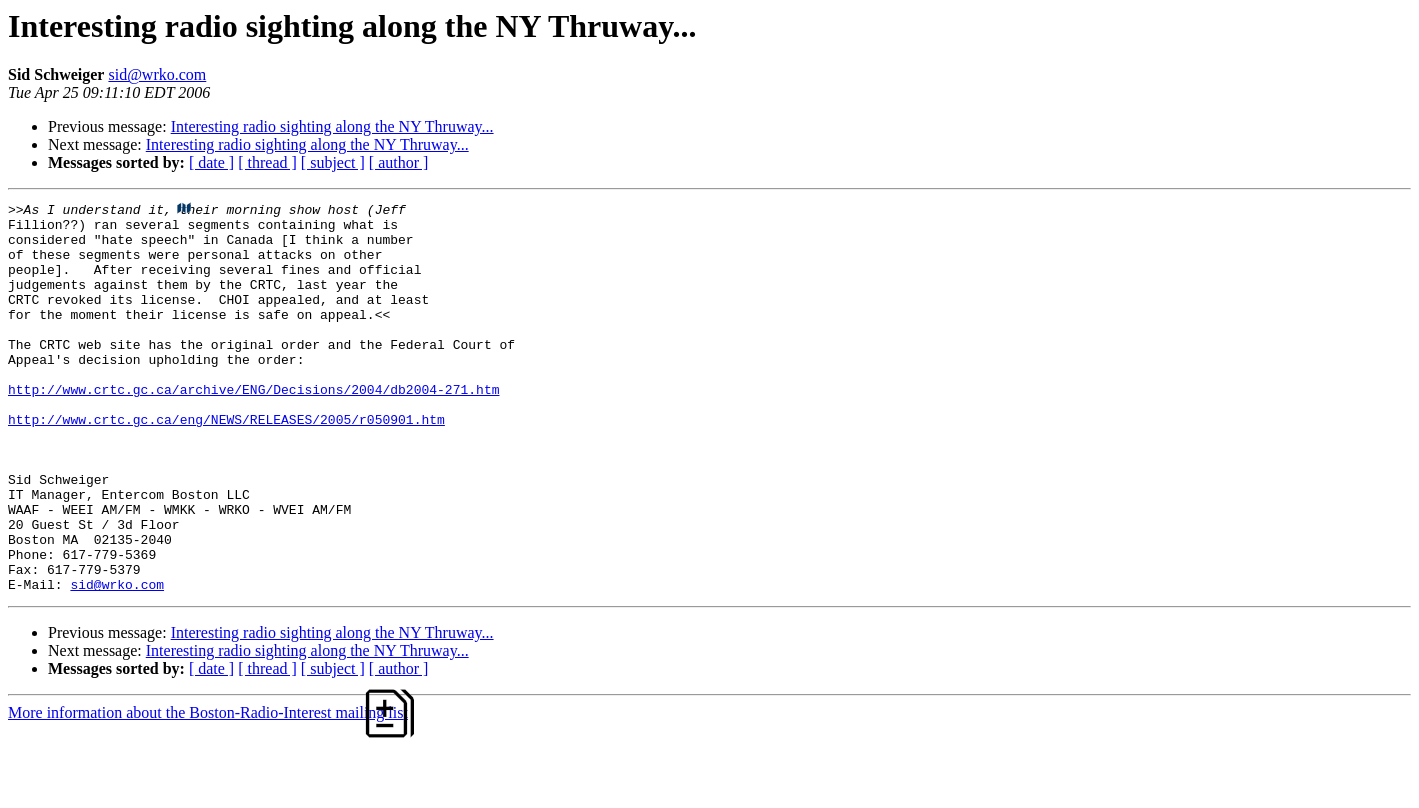  Describe the element at coordinates (184, 208) in the screenshot. I see `open map view` at that location.